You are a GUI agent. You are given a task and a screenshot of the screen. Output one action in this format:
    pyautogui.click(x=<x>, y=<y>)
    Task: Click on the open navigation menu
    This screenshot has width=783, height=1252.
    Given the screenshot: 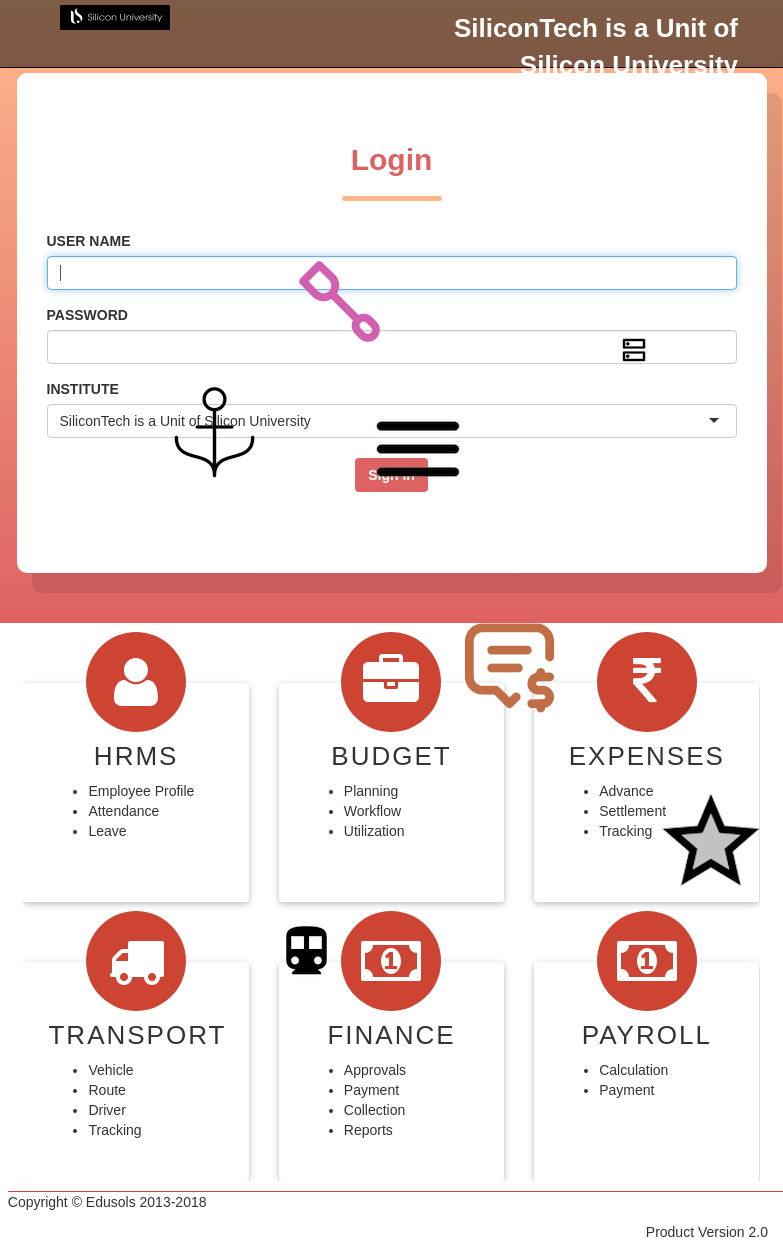 What is the action you would take?
    pyautogui.click(x=418, y=449)
    